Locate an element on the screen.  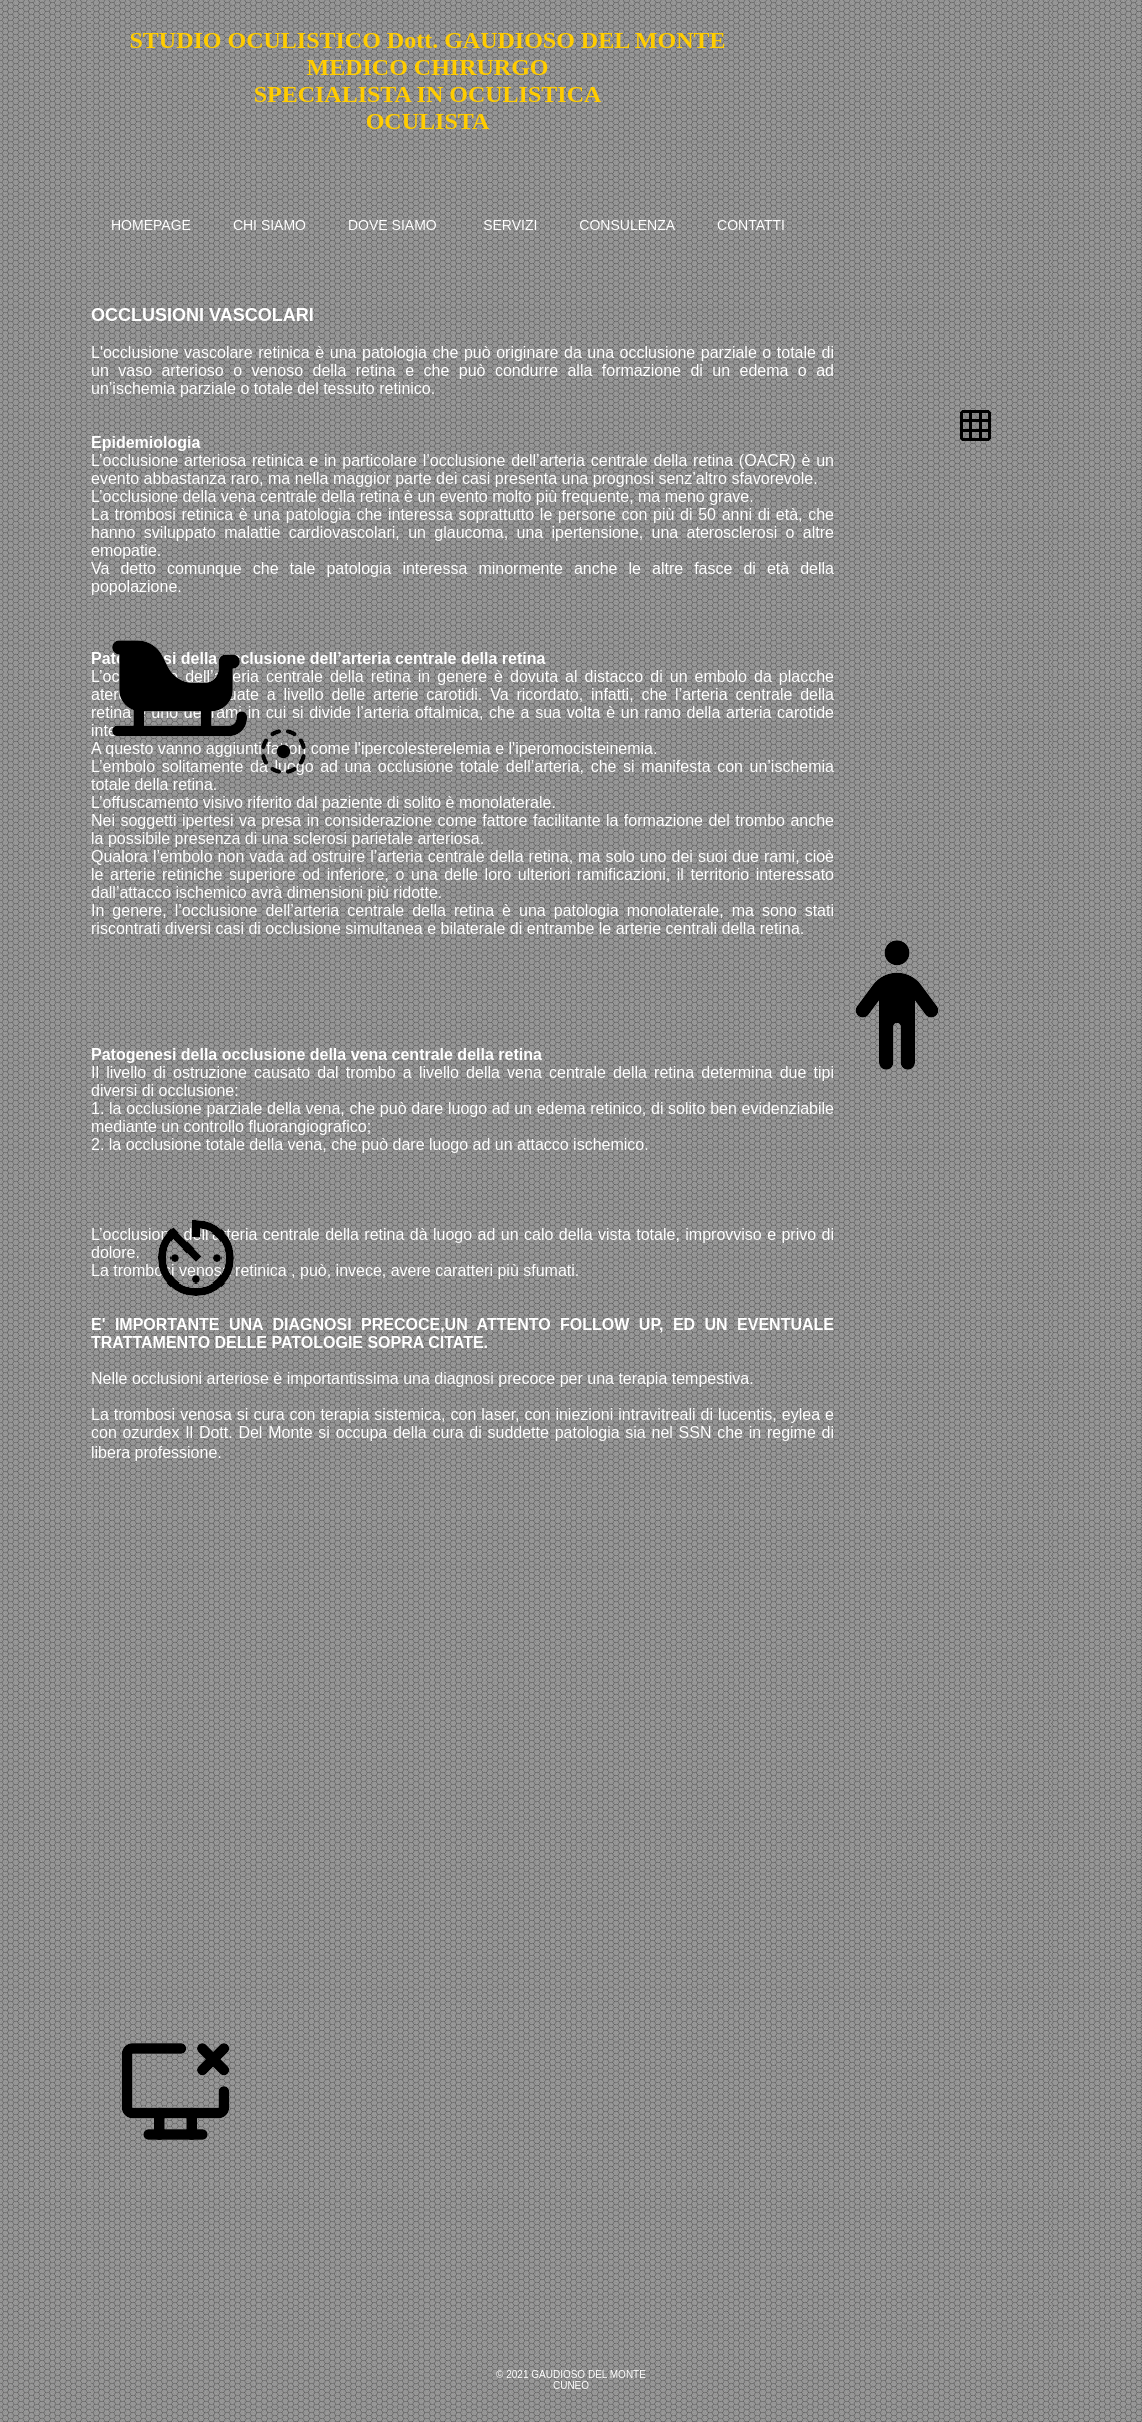
view your profile is located at coordinates (897, 1005).